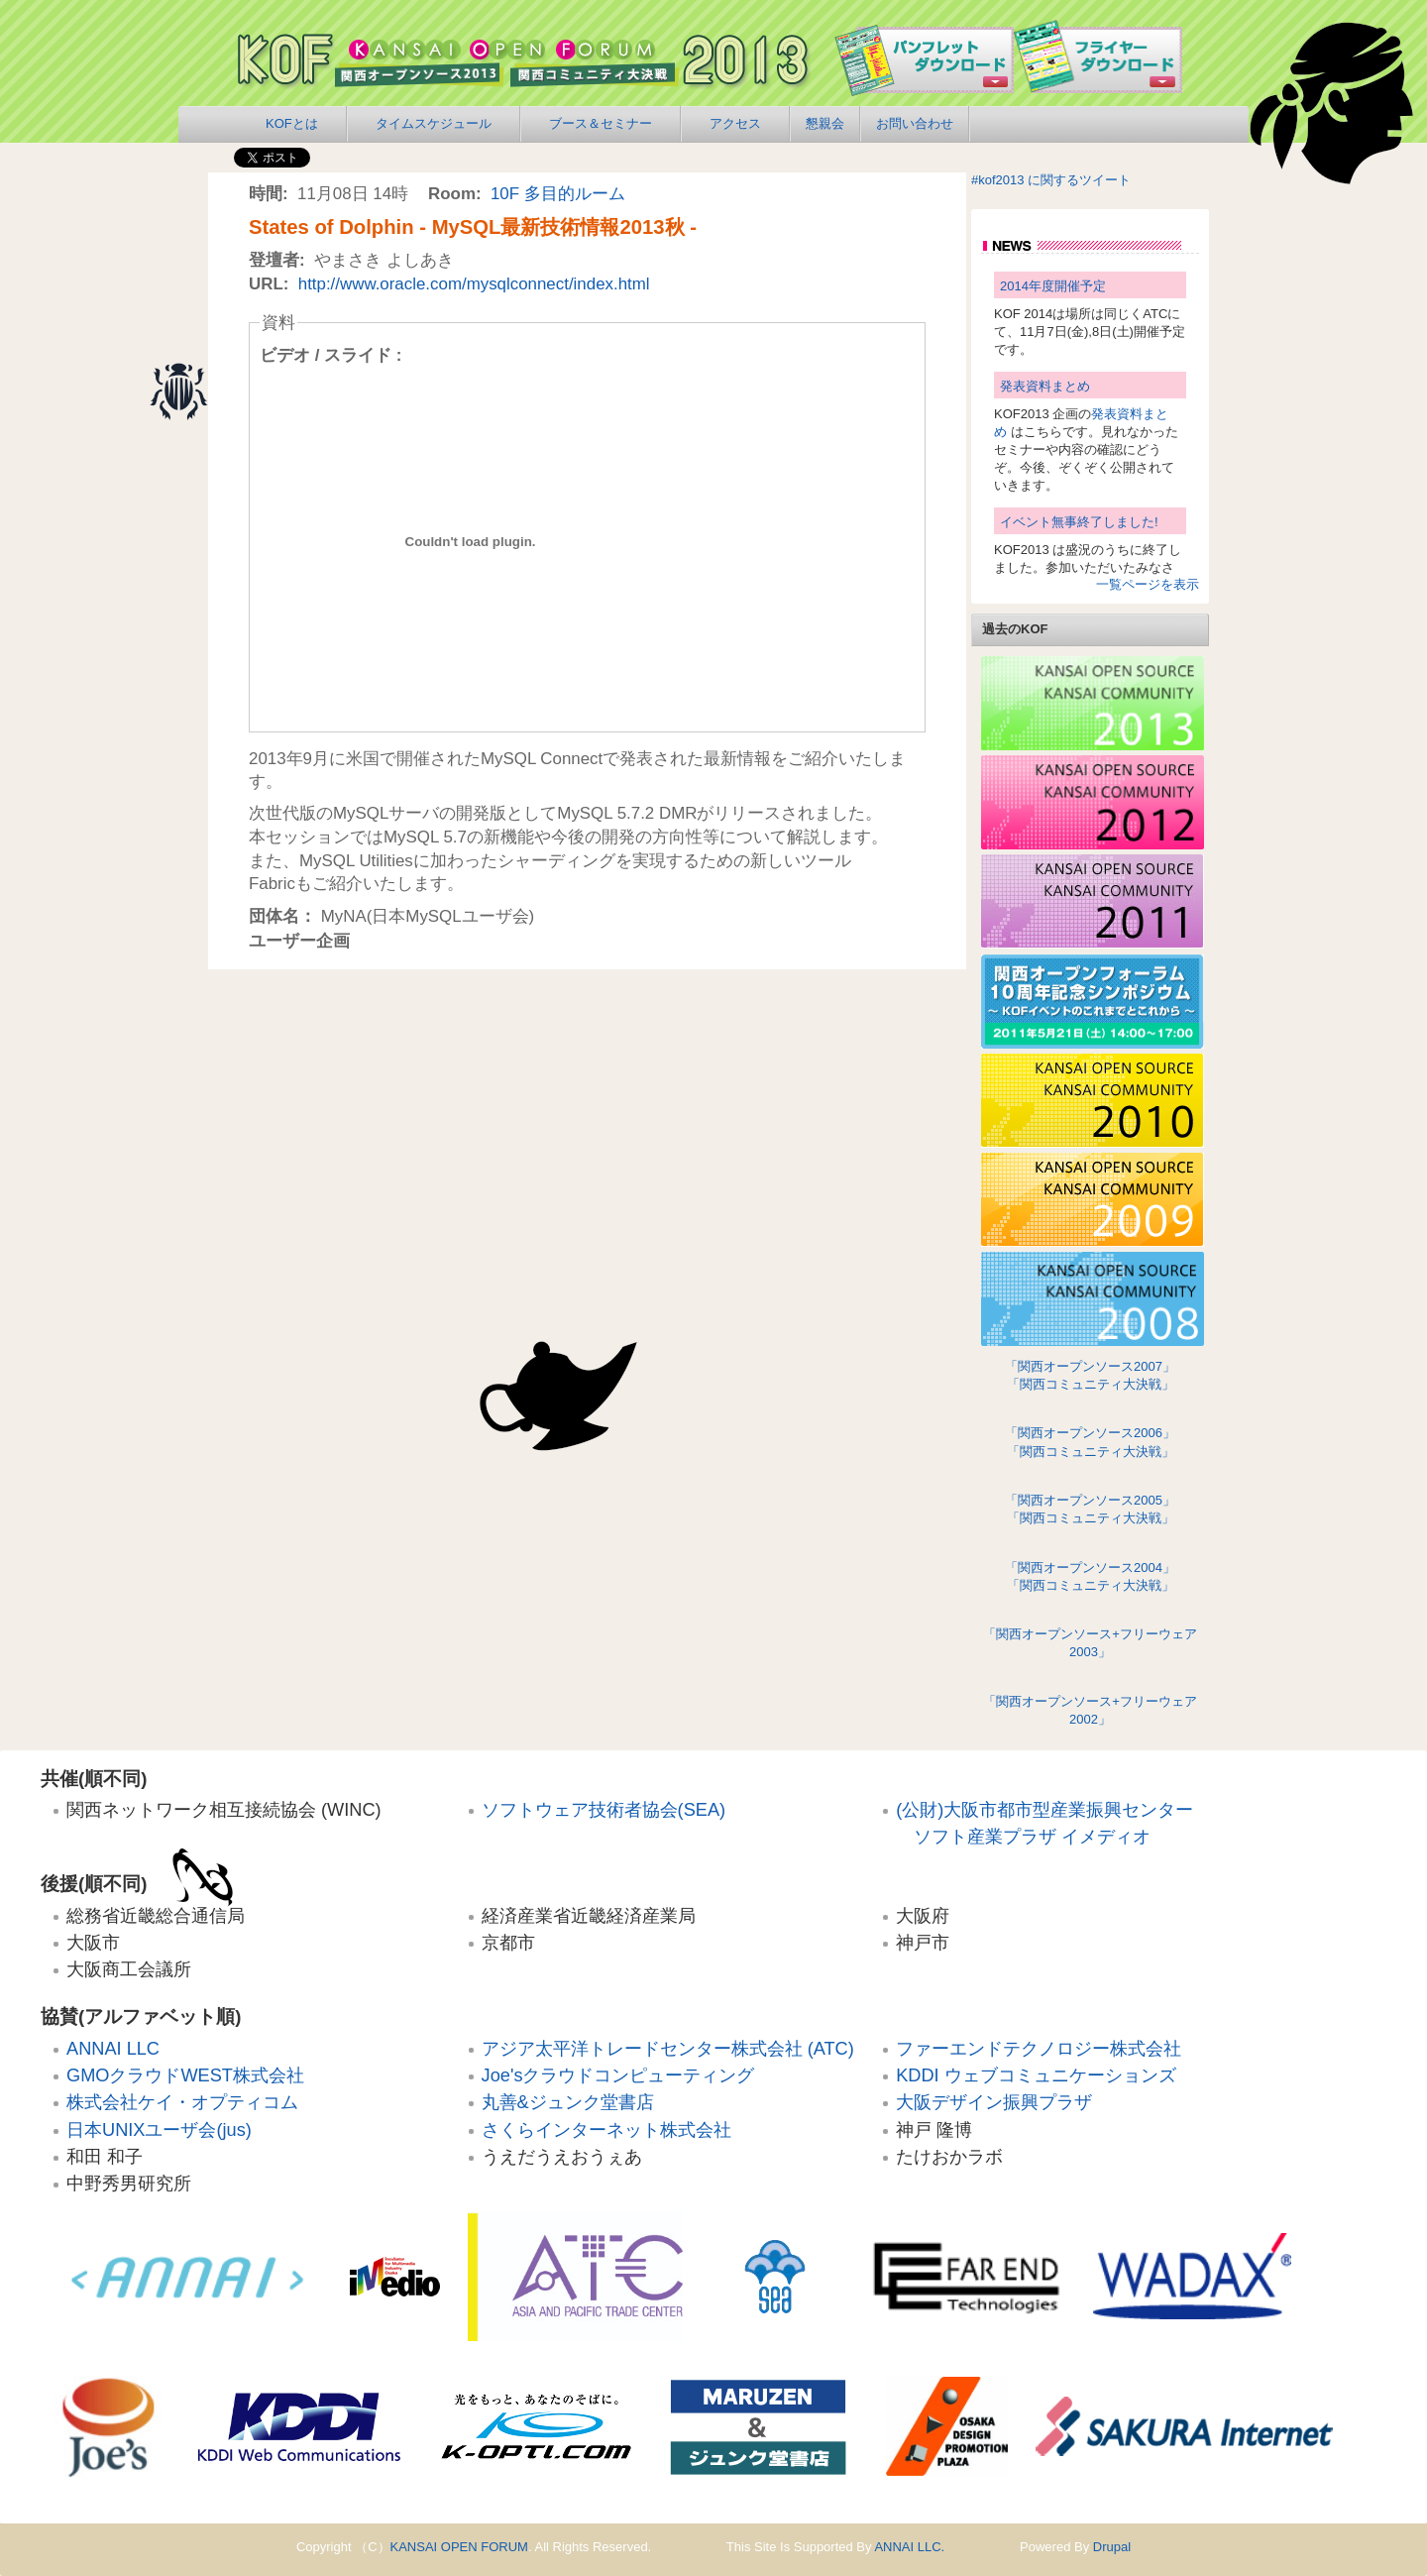 The width and height of the screenshot is (1427, 2576). Describe the element at coordinates (202, 1876) in the screenshot. I see `use vine whip ability or attack` at that location.